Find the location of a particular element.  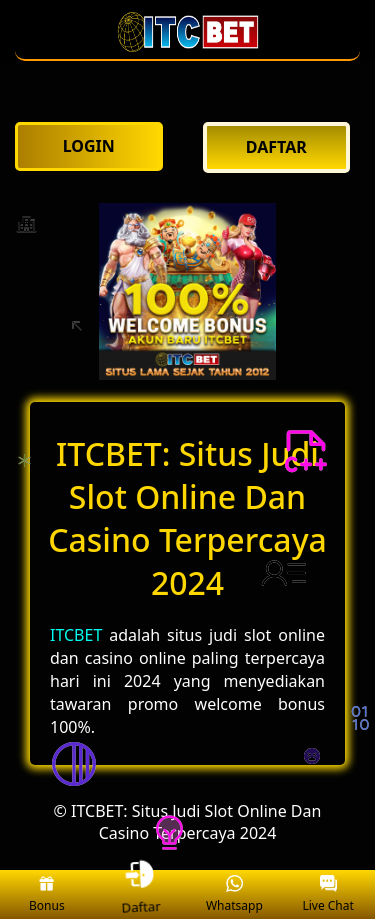

indicates a required field in a form is located at coordinates (24, 460).